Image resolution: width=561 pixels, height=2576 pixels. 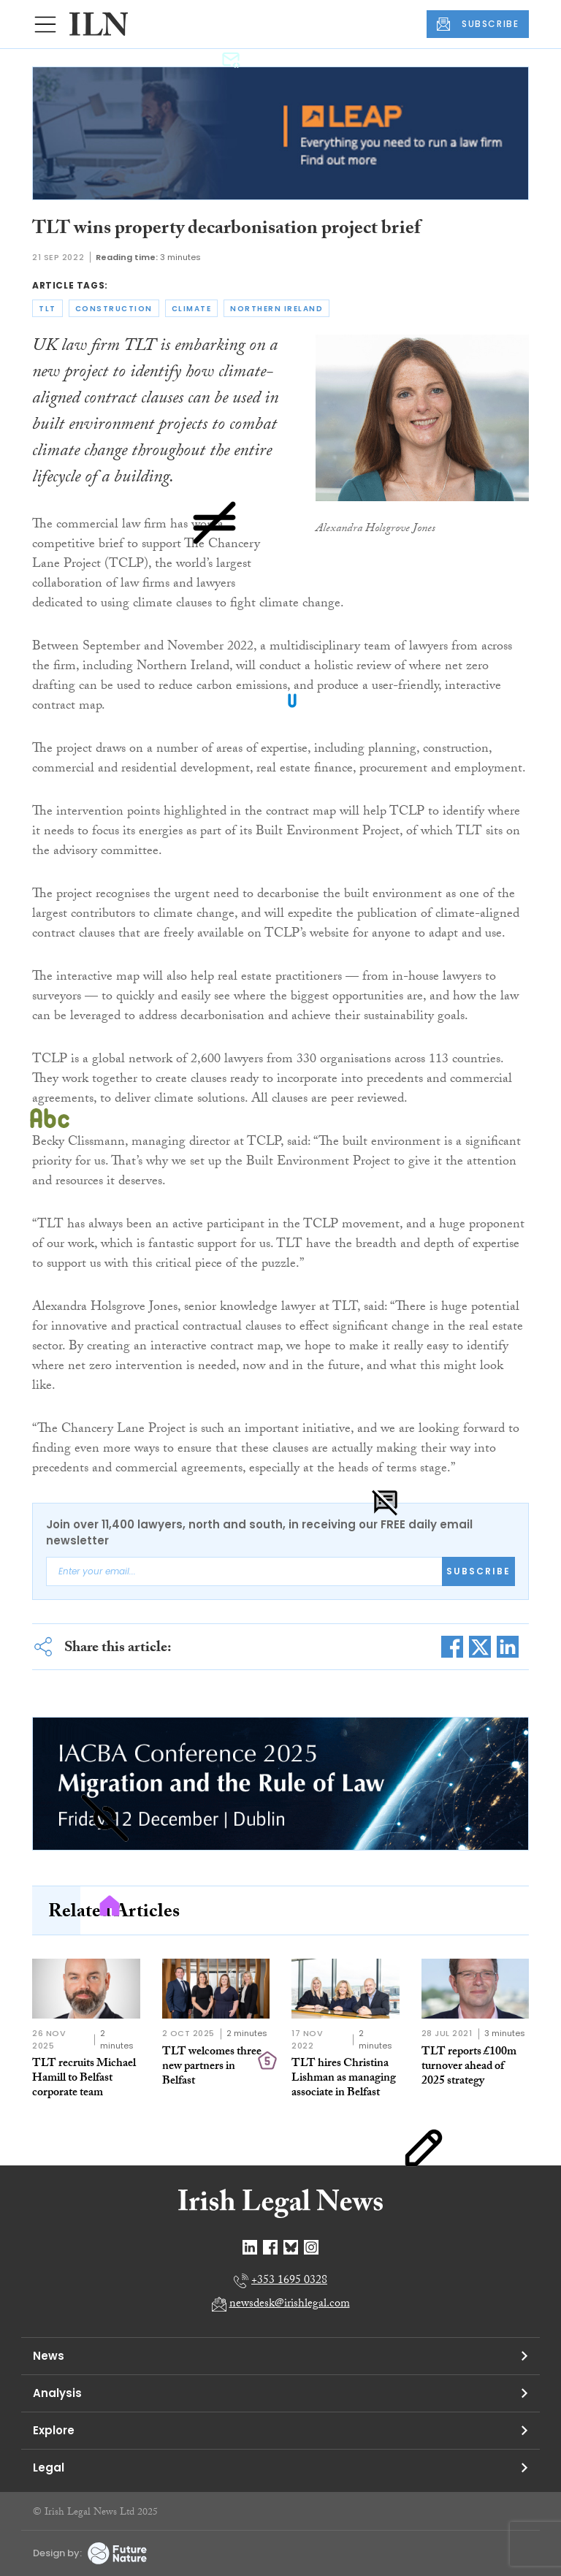 What do you see at coordinates (292, 701) in the screenshot?
I see `indicates an item starting with the letter u` at bounding box center [292, 701].